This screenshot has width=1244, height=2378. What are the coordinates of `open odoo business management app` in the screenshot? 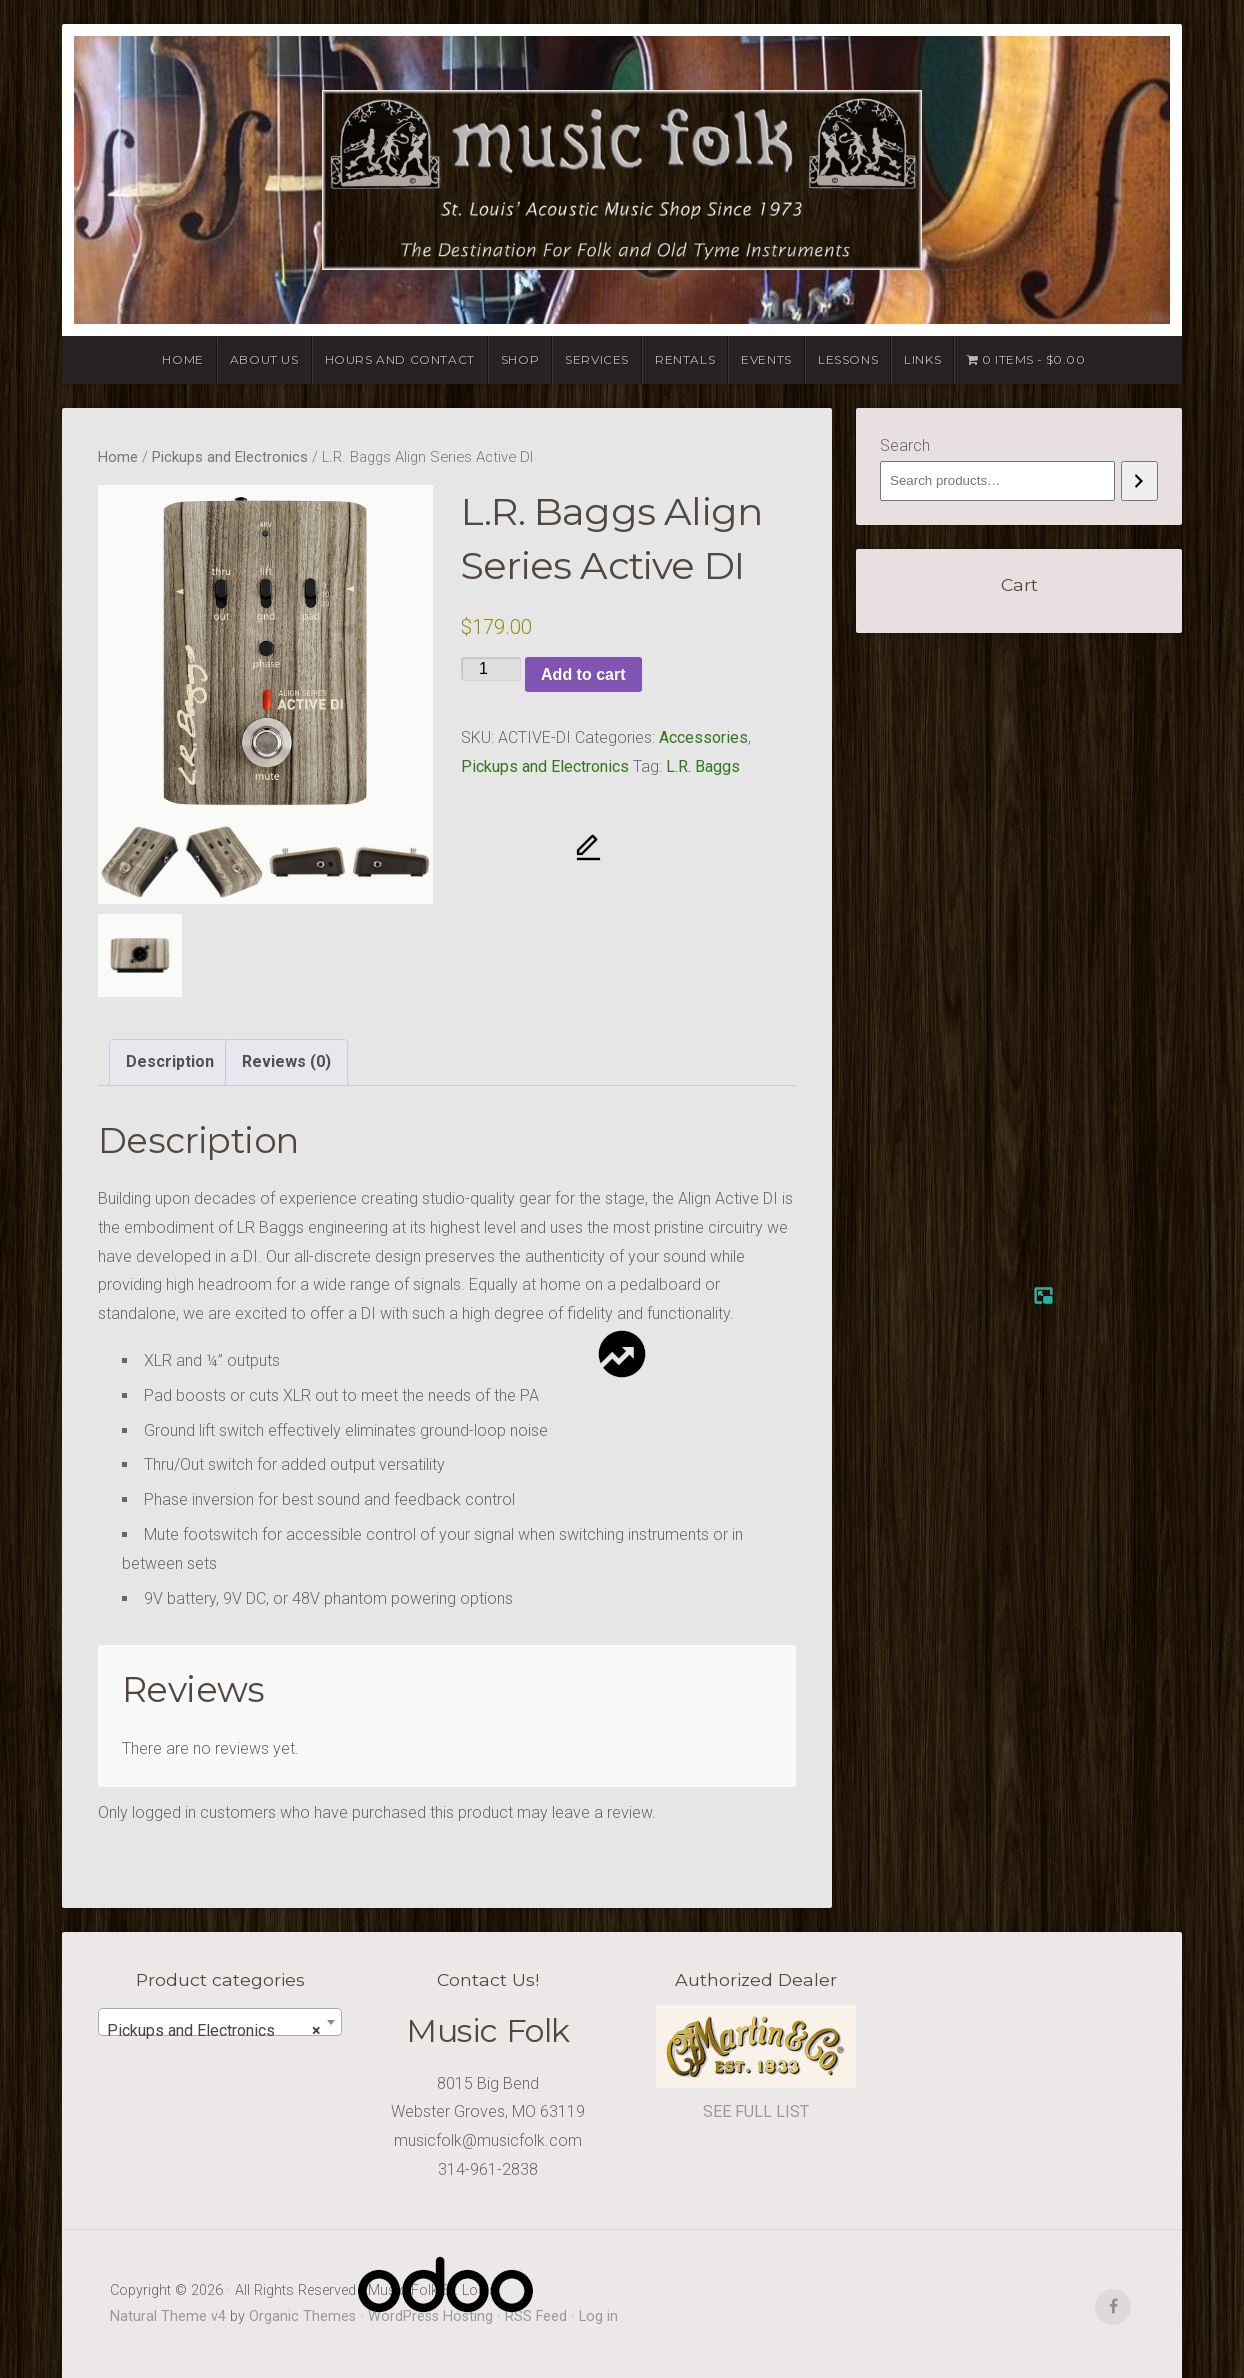 It's located at (445, 2284).